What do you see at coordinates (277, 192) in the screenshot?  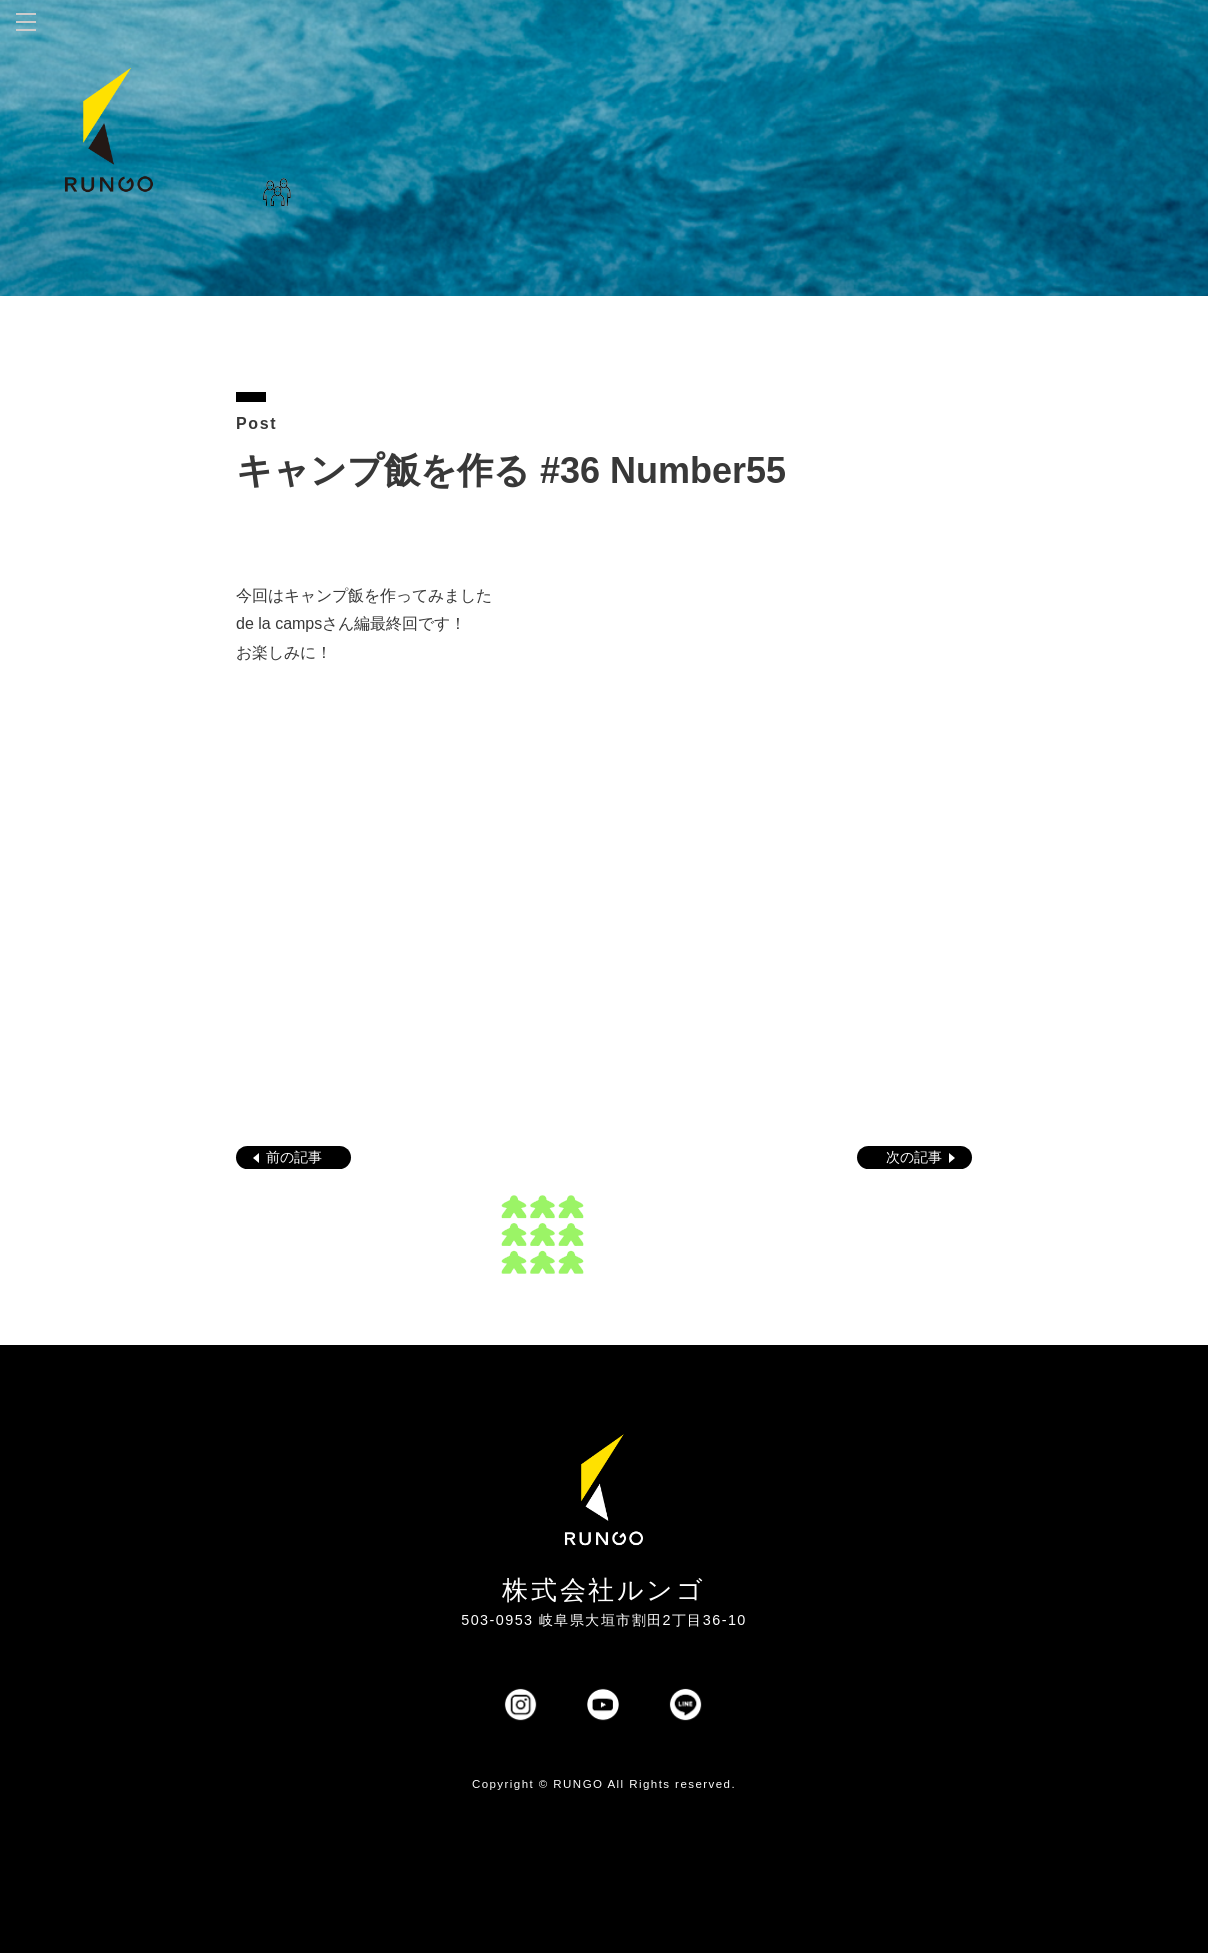 I see `view your squad or team members` at bounding box center [277, 192].